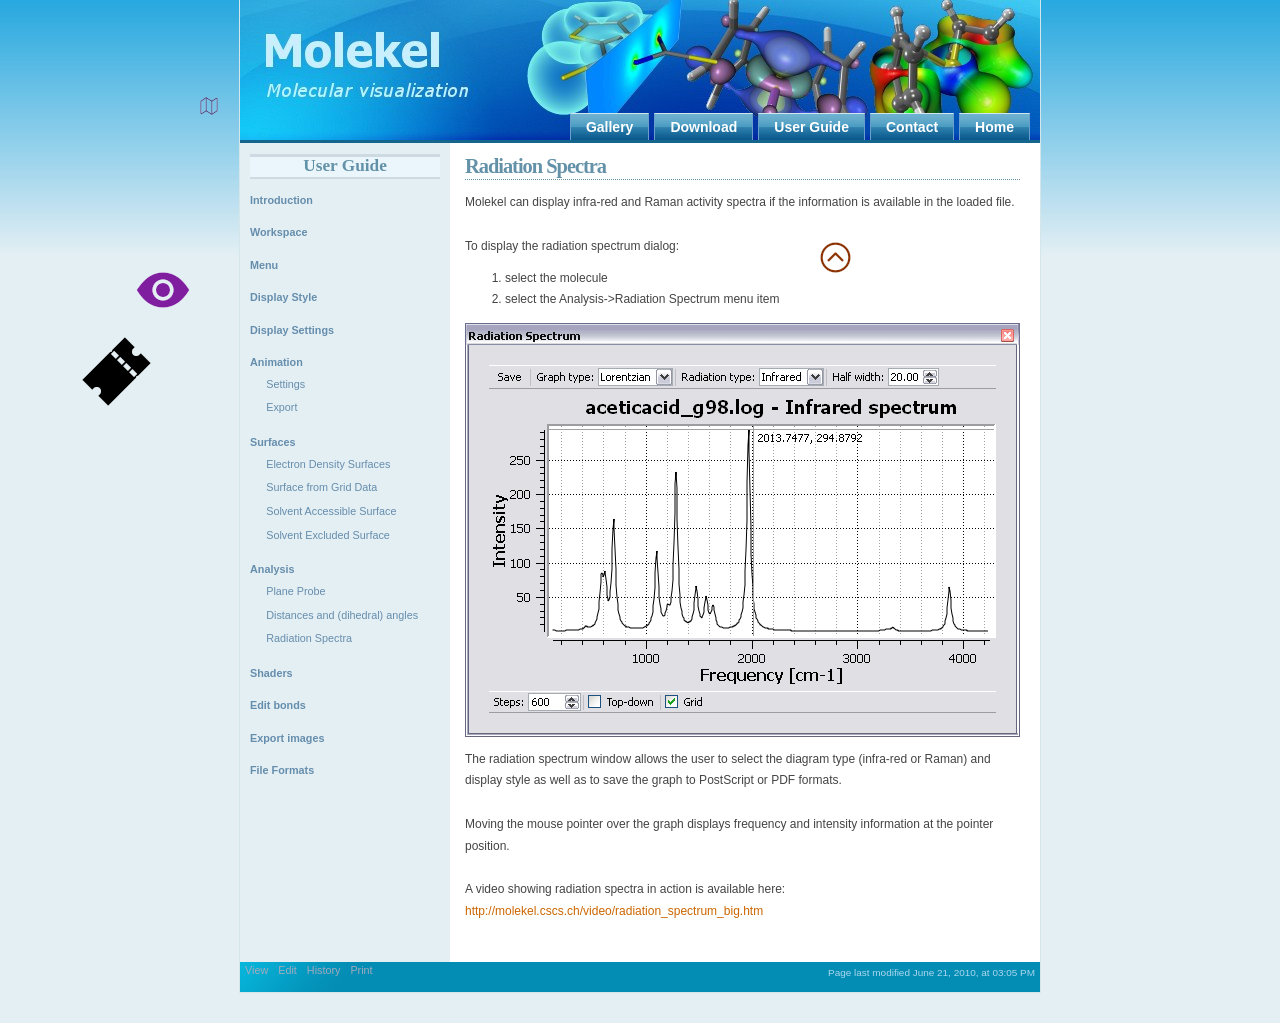  I want to click on view map, so click(209, 106).